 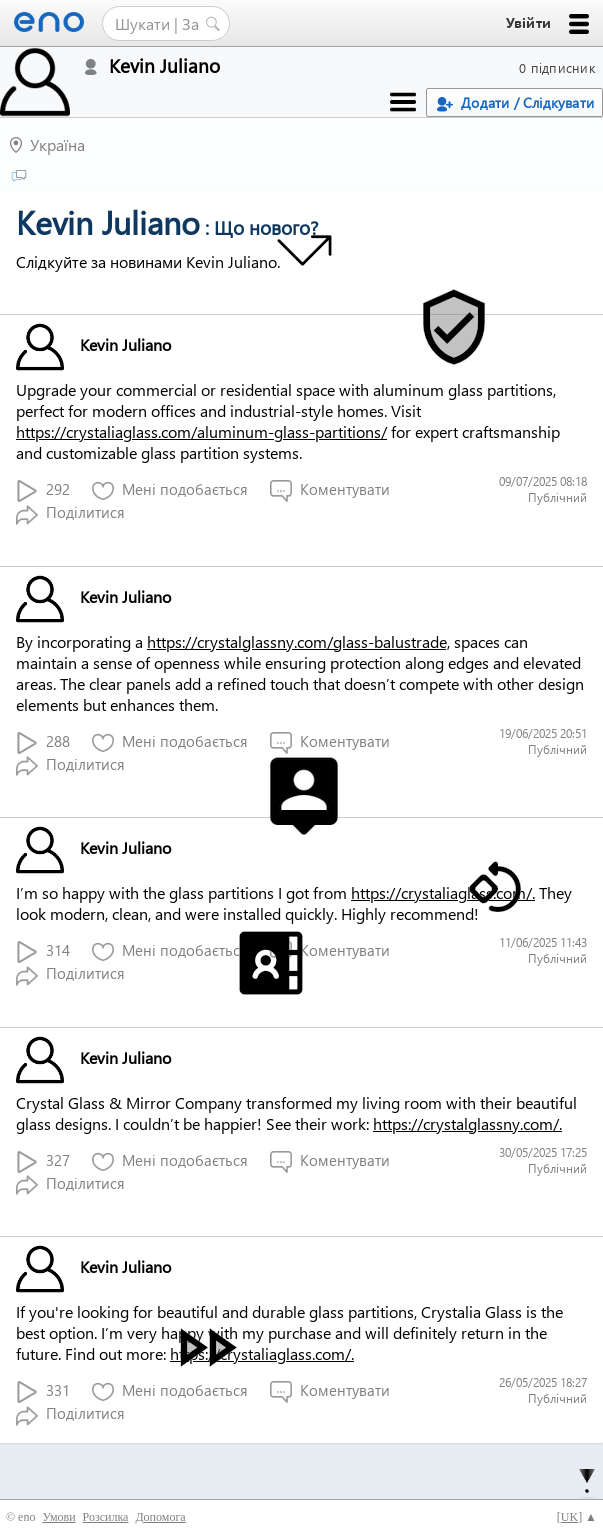 I want to click on view a person's location on the map, so click(x=304, y=795).